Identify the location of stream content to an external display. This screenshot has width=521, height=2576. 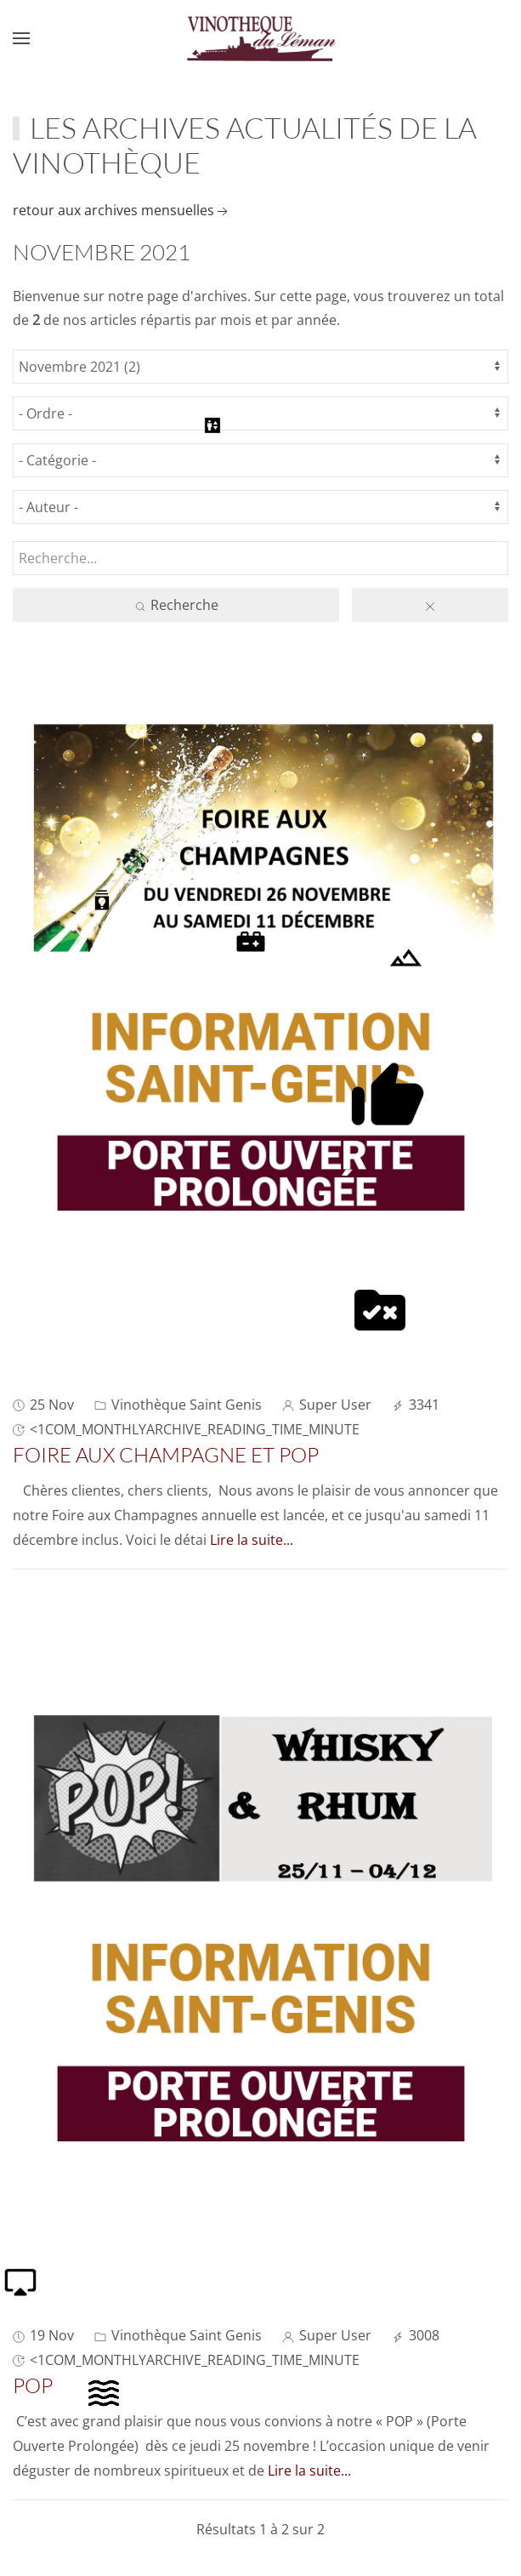
(20, 2282).